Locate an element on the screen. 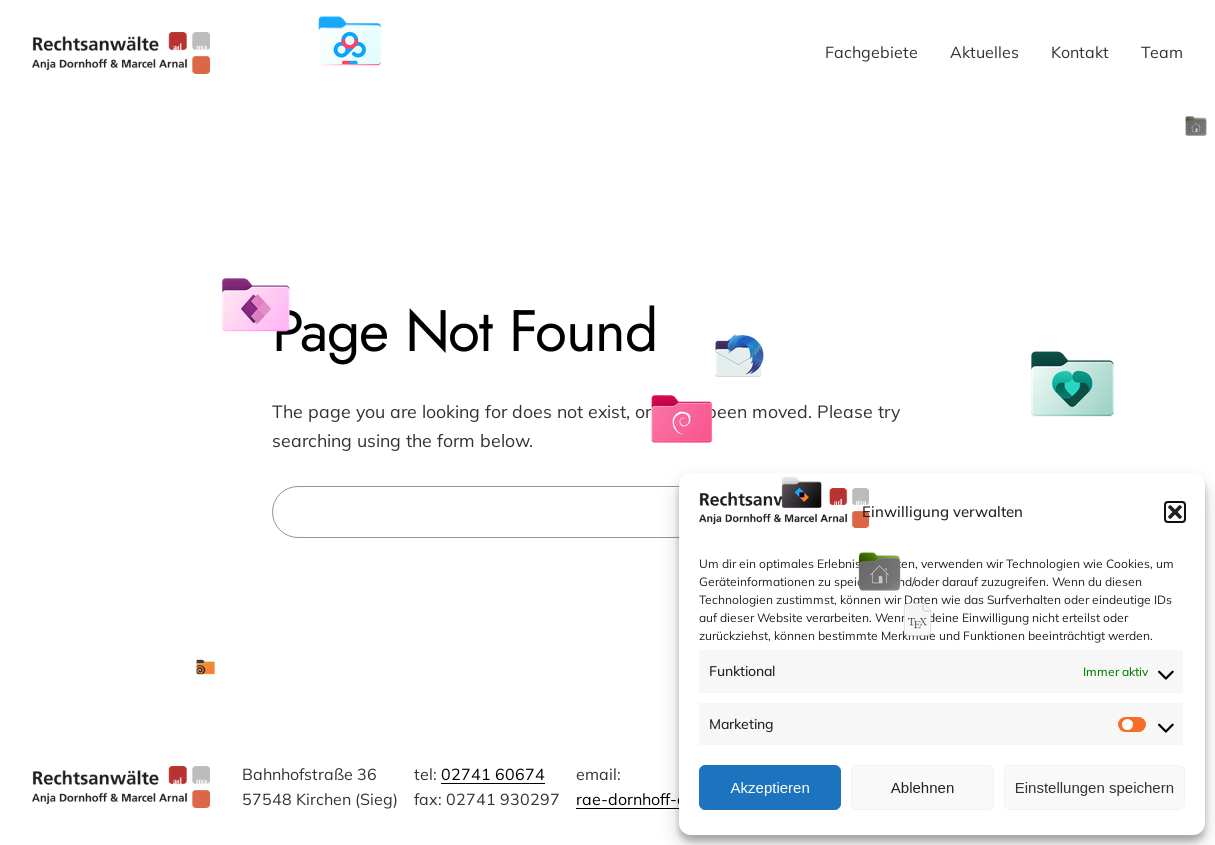  access your home folder is located at coordinates (1196, 126).